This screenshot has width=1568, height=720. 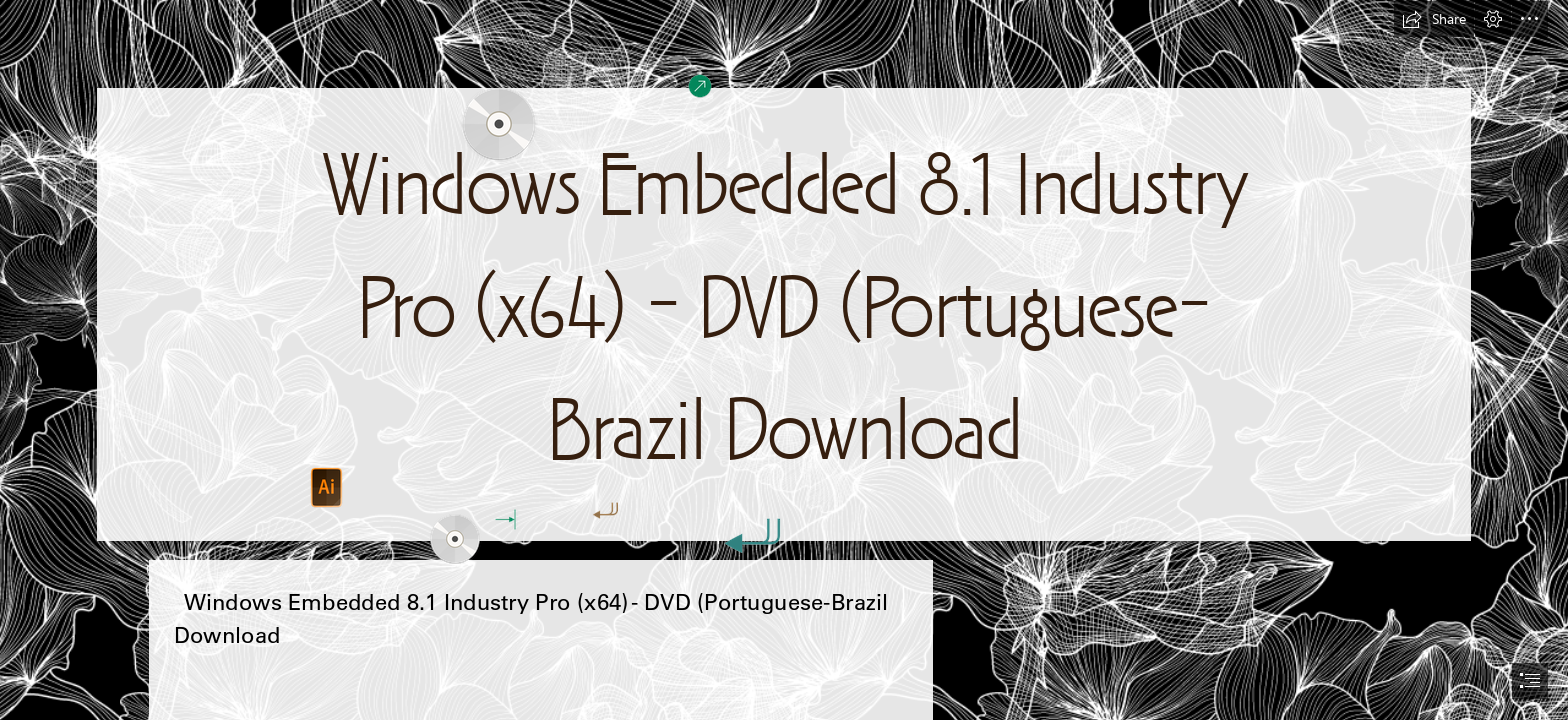 I want to click on reply all to an email message, so click(x=751, y=535).